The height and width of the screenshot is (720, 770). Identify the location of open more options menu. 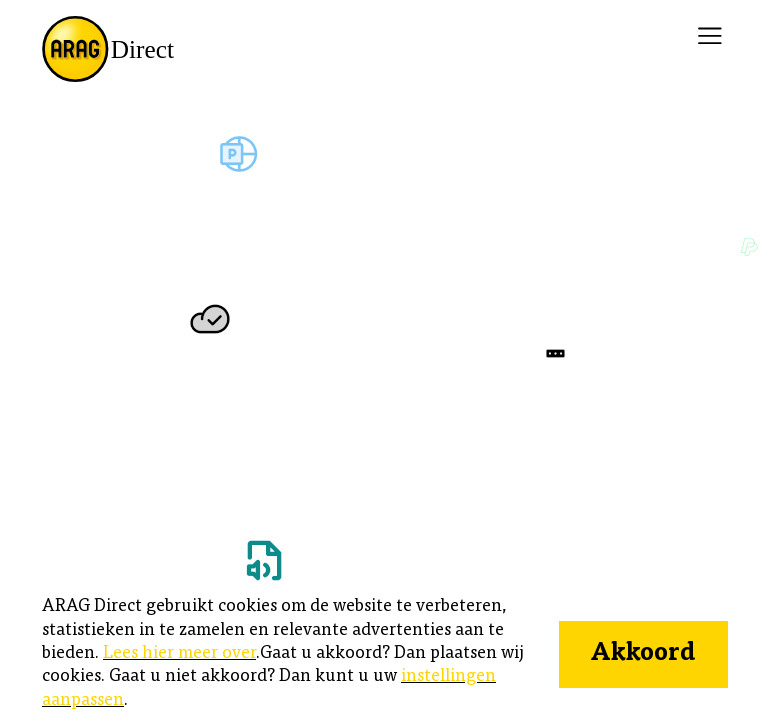
(555, 353).